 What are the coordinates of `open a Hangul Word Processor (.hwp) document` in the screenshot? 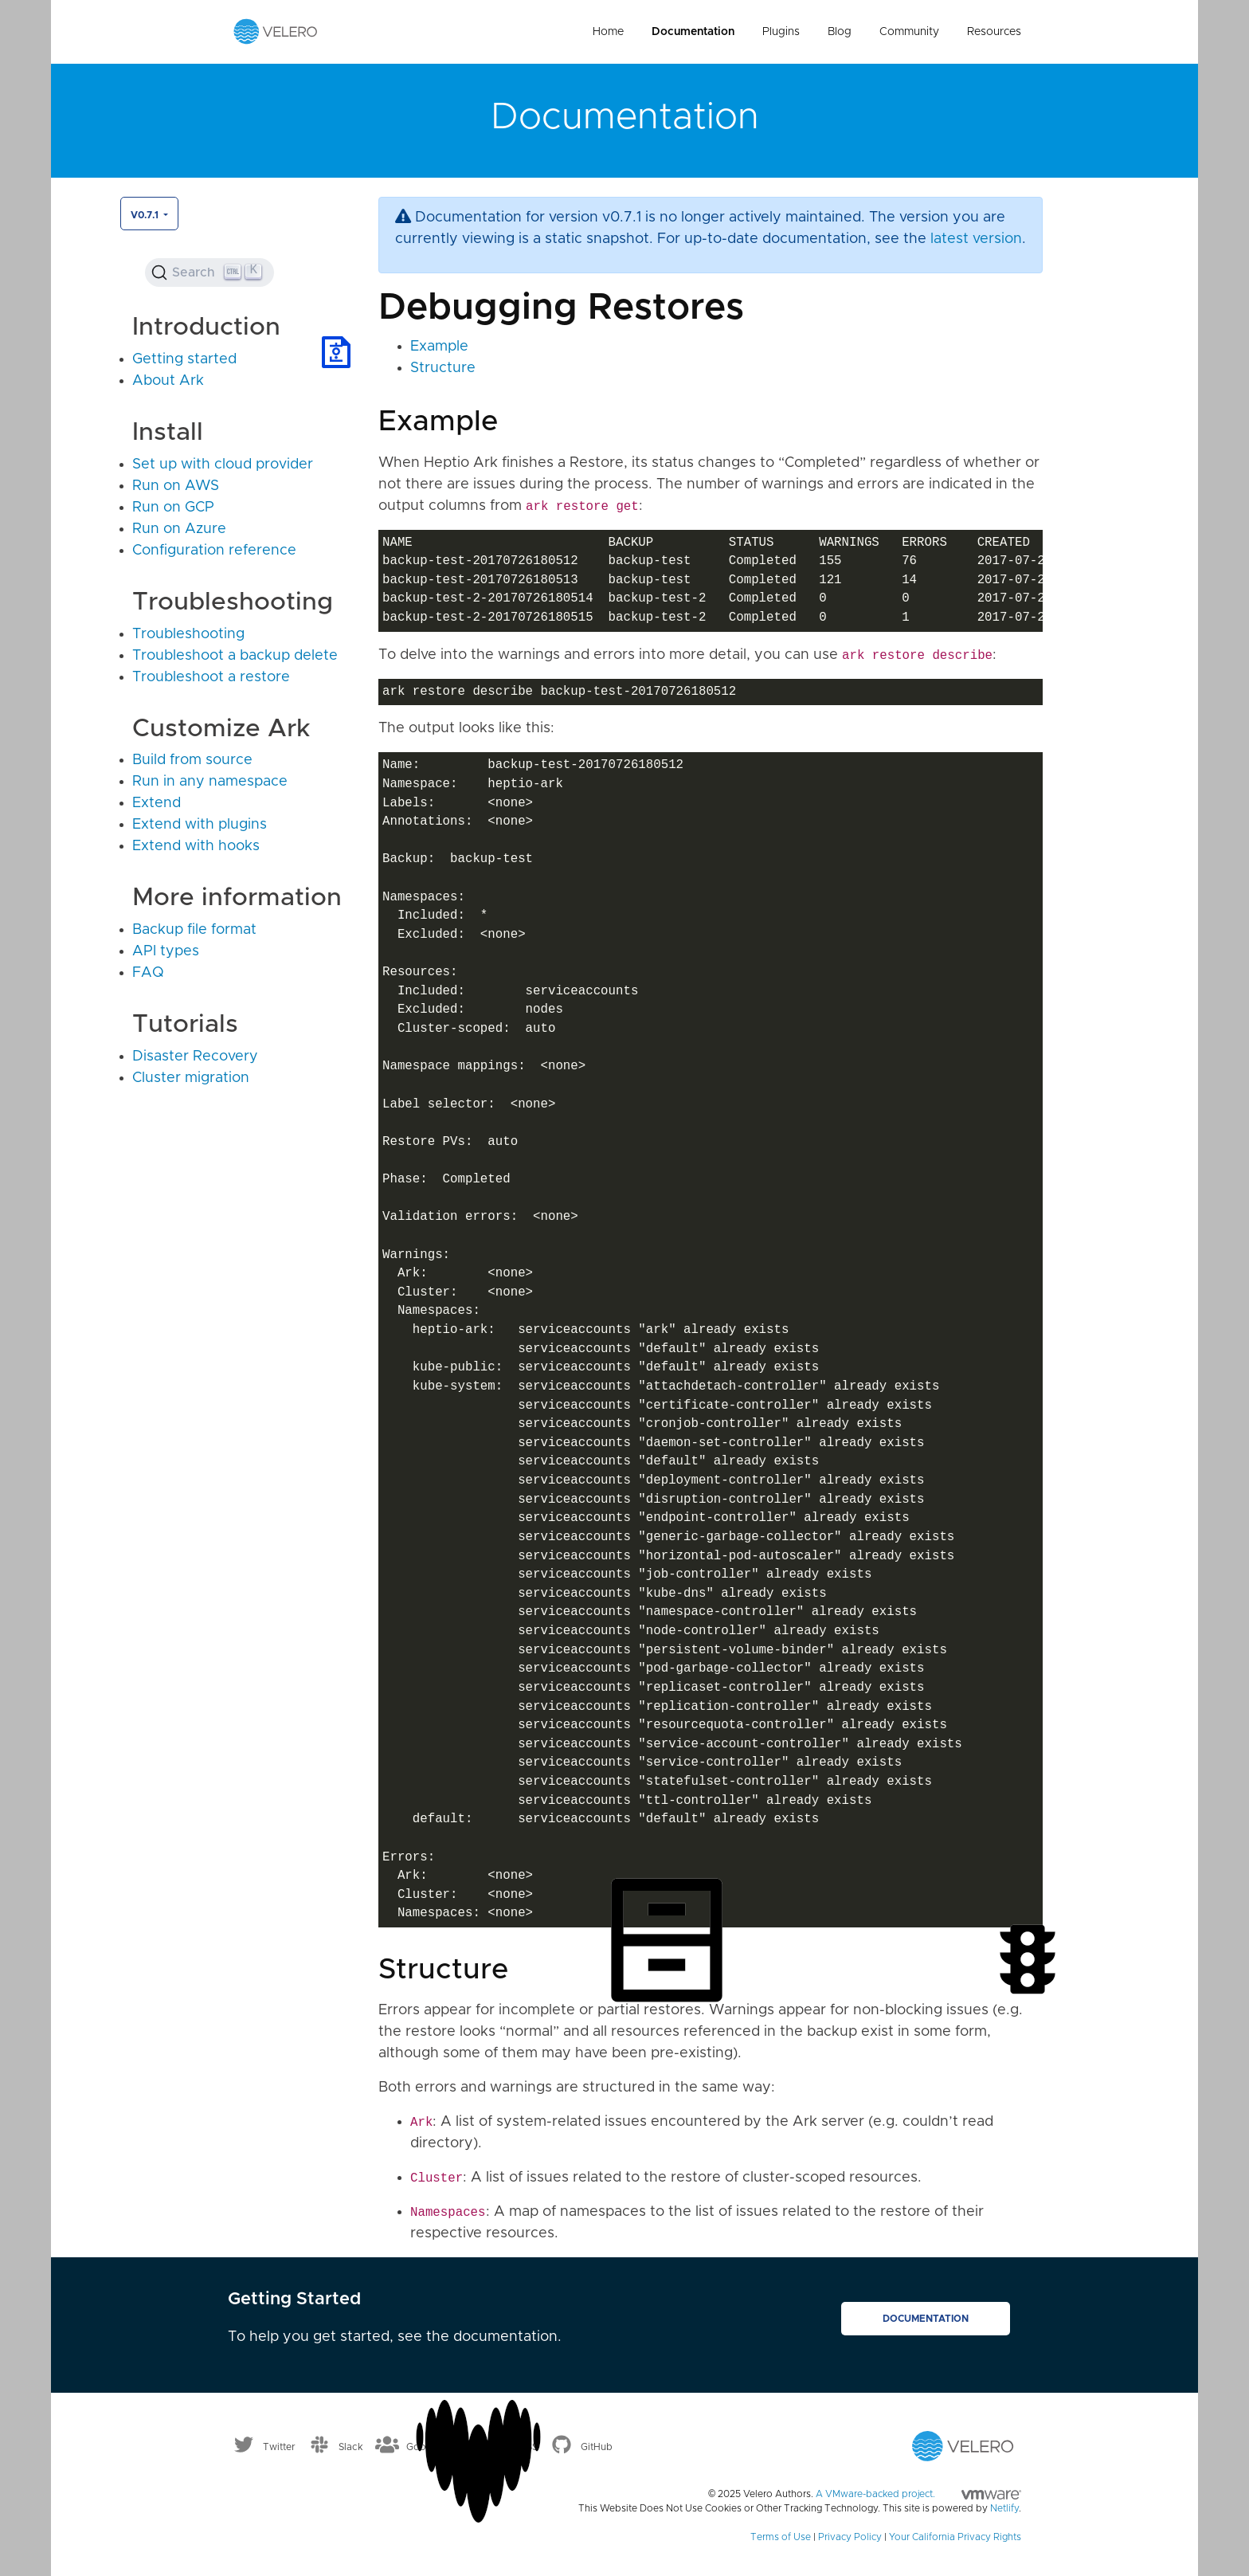 It's located at (336, 352).